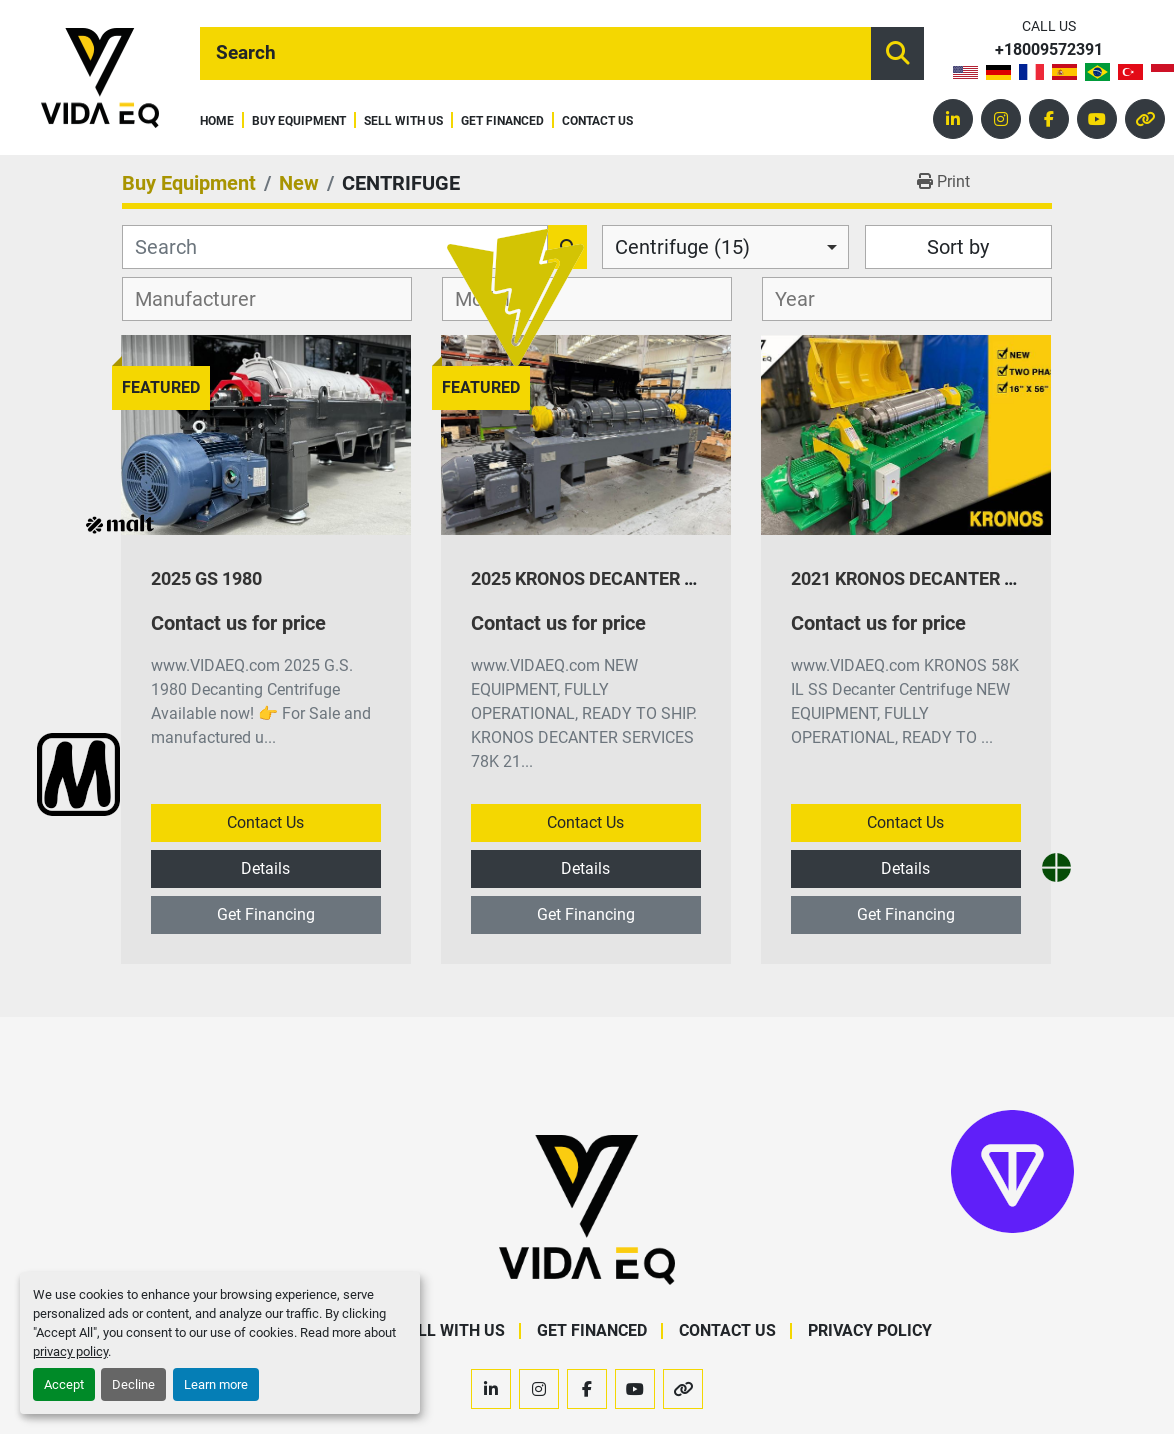 Image resolution: width=1174 pixels, height=1434 pixels. What do you see at coordinates (1012, 1171) in the screenshot?
I see `open TON wallet or blockchain app` at bounding box center [1012, 1171].